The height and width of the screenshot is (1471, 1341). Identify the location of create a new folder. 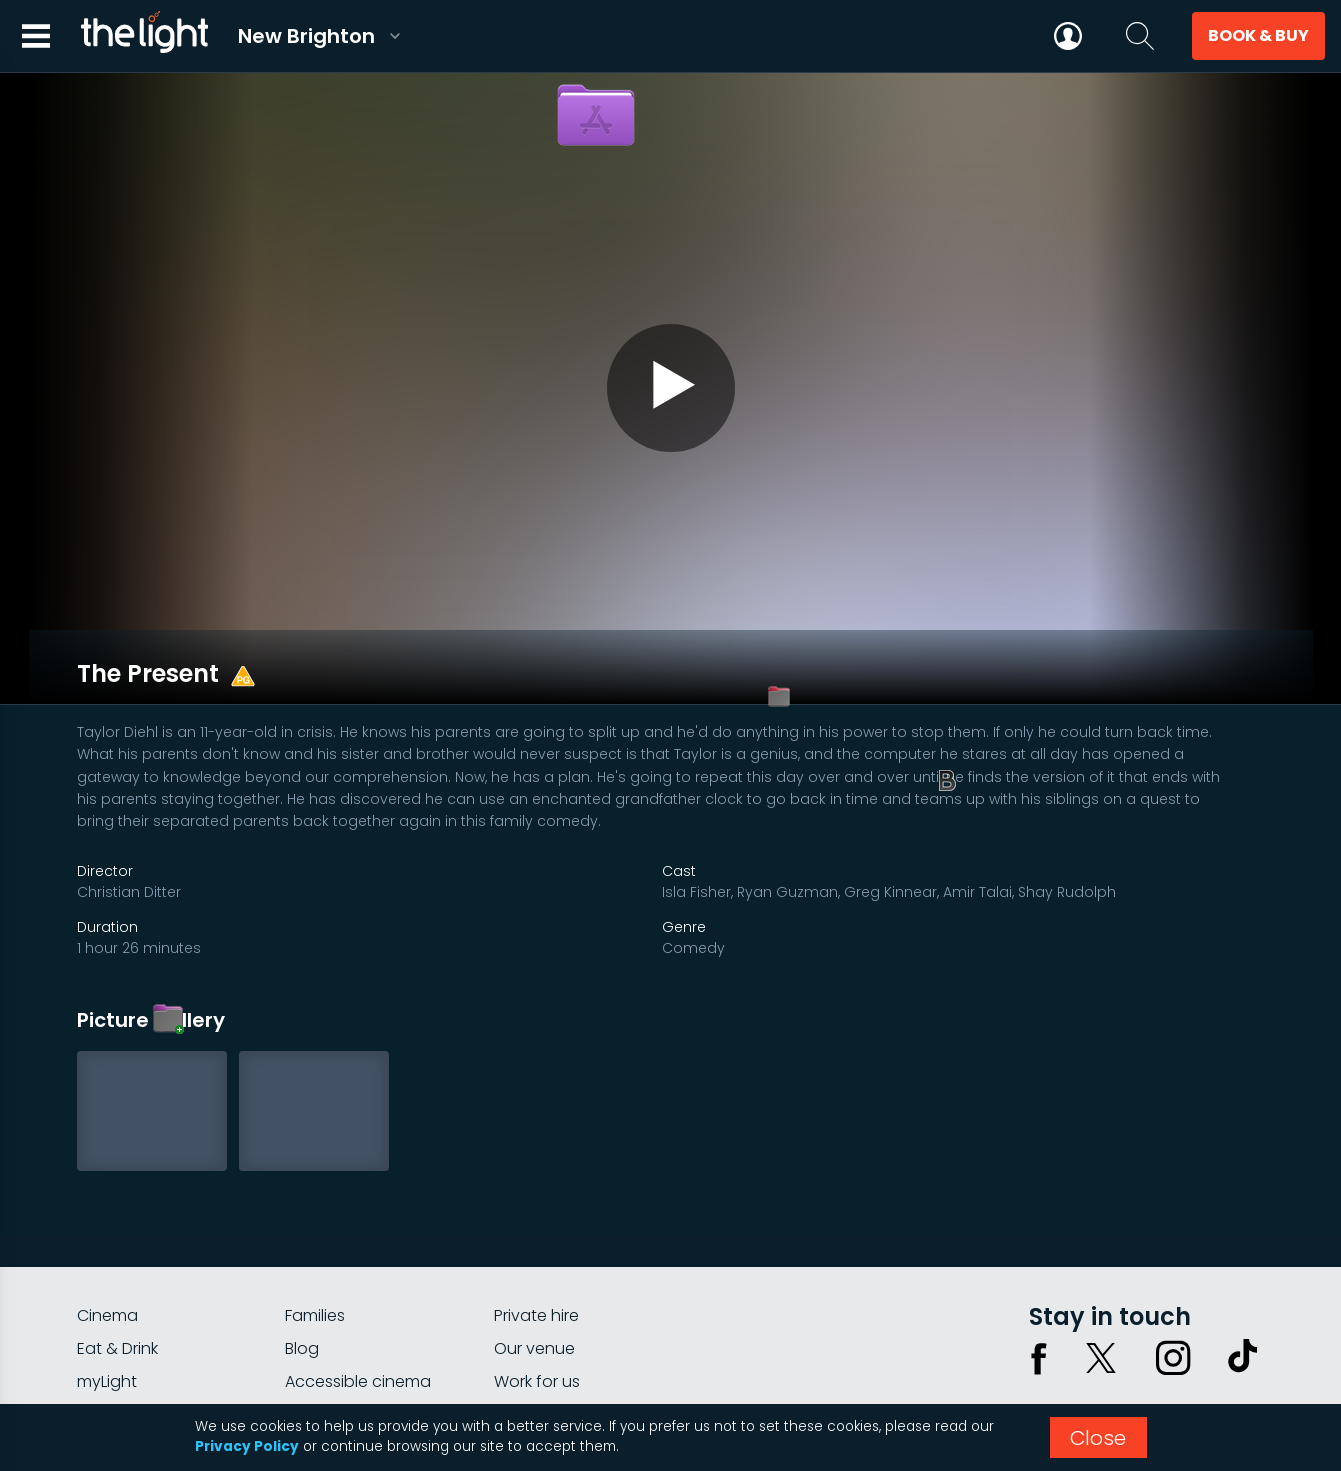
(168, 1018).